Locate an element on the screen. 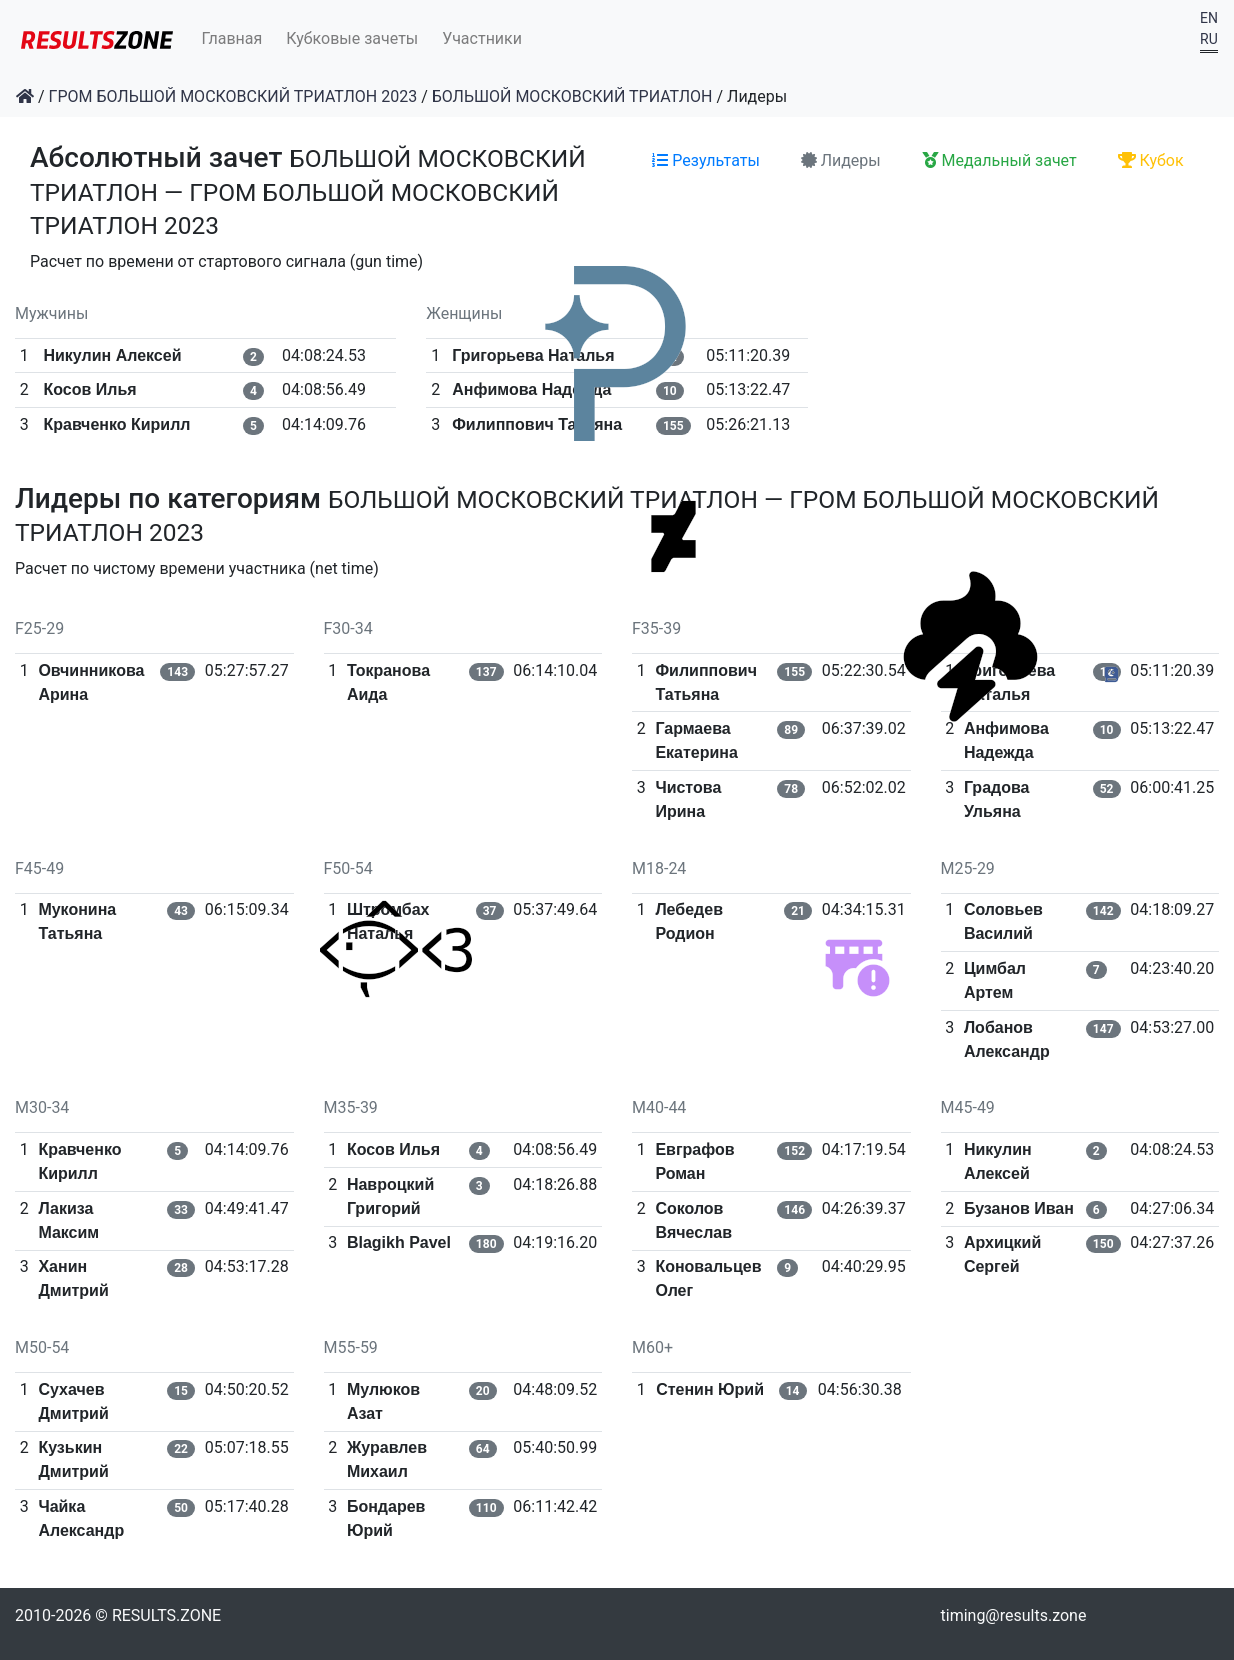 This screenshot has height=1660, width=1234. access quran or islamic religious text is located at coordinates (1111, 674).